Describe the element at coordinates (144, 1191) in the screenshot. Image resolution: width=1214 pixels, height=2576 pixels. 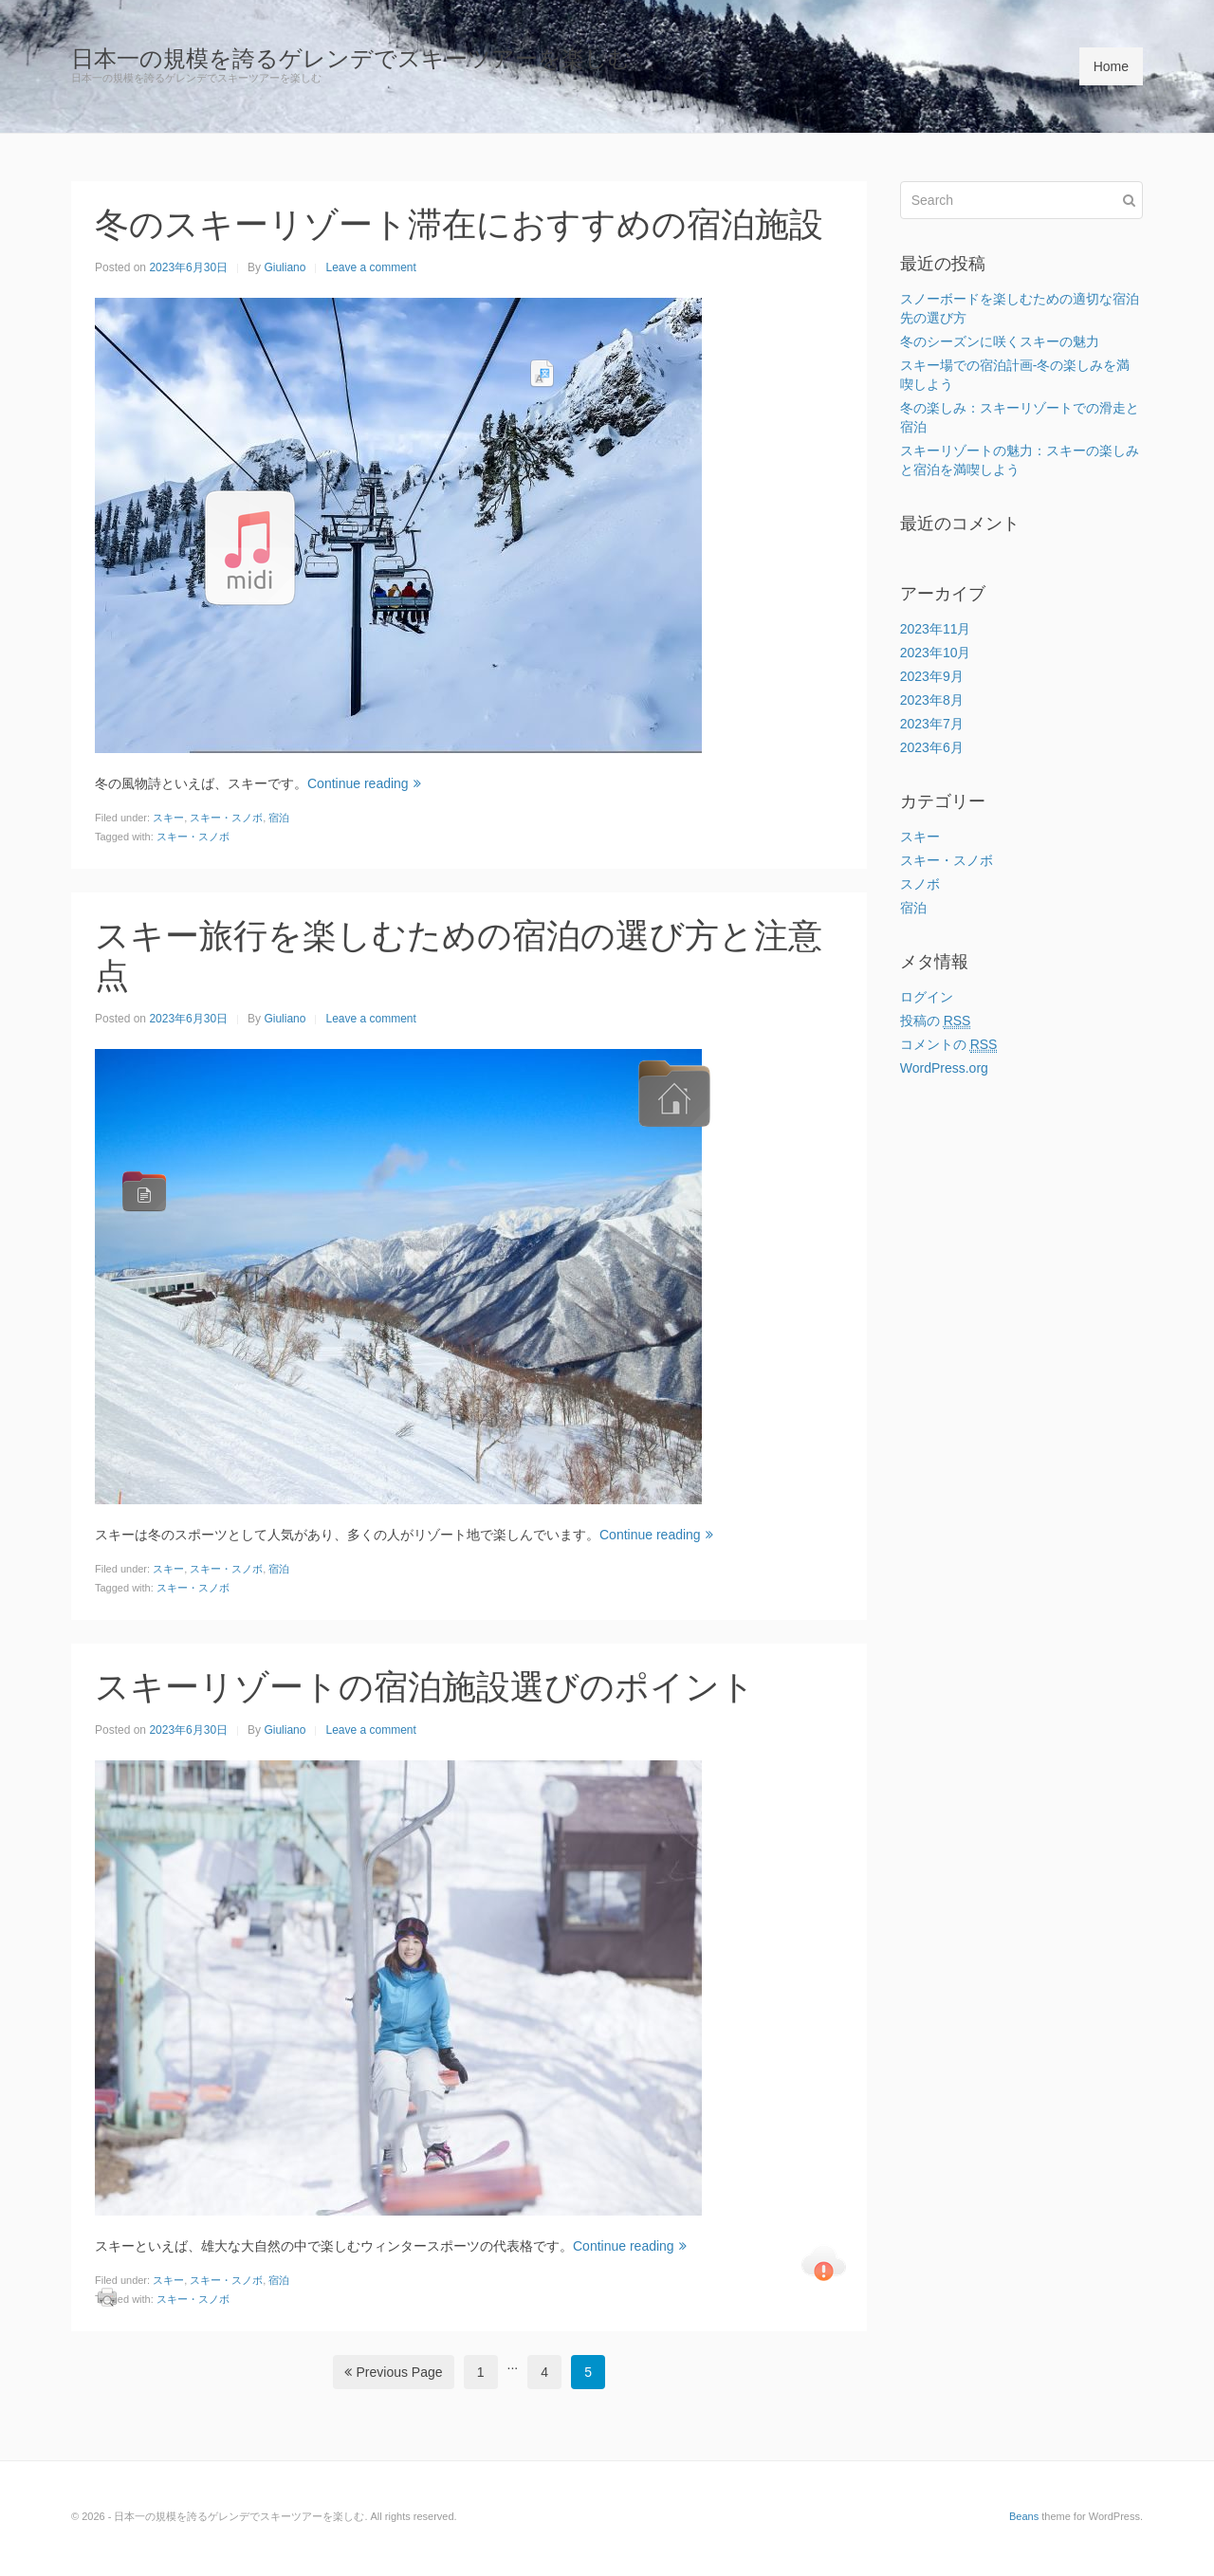
I see `open your documents folder` at that location.